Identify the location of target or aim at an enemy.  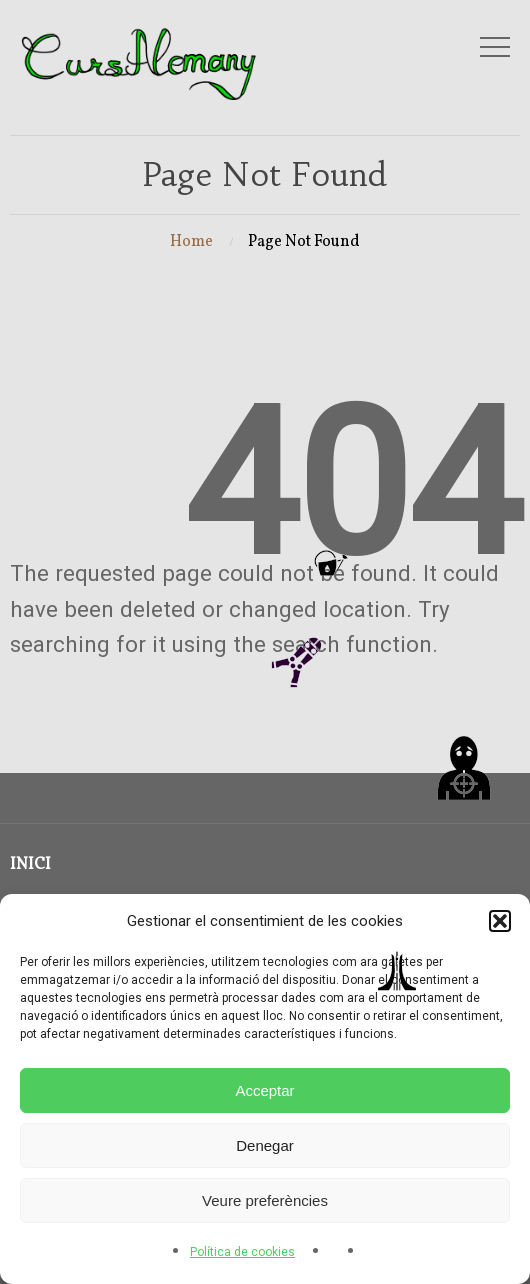
(464, 768).